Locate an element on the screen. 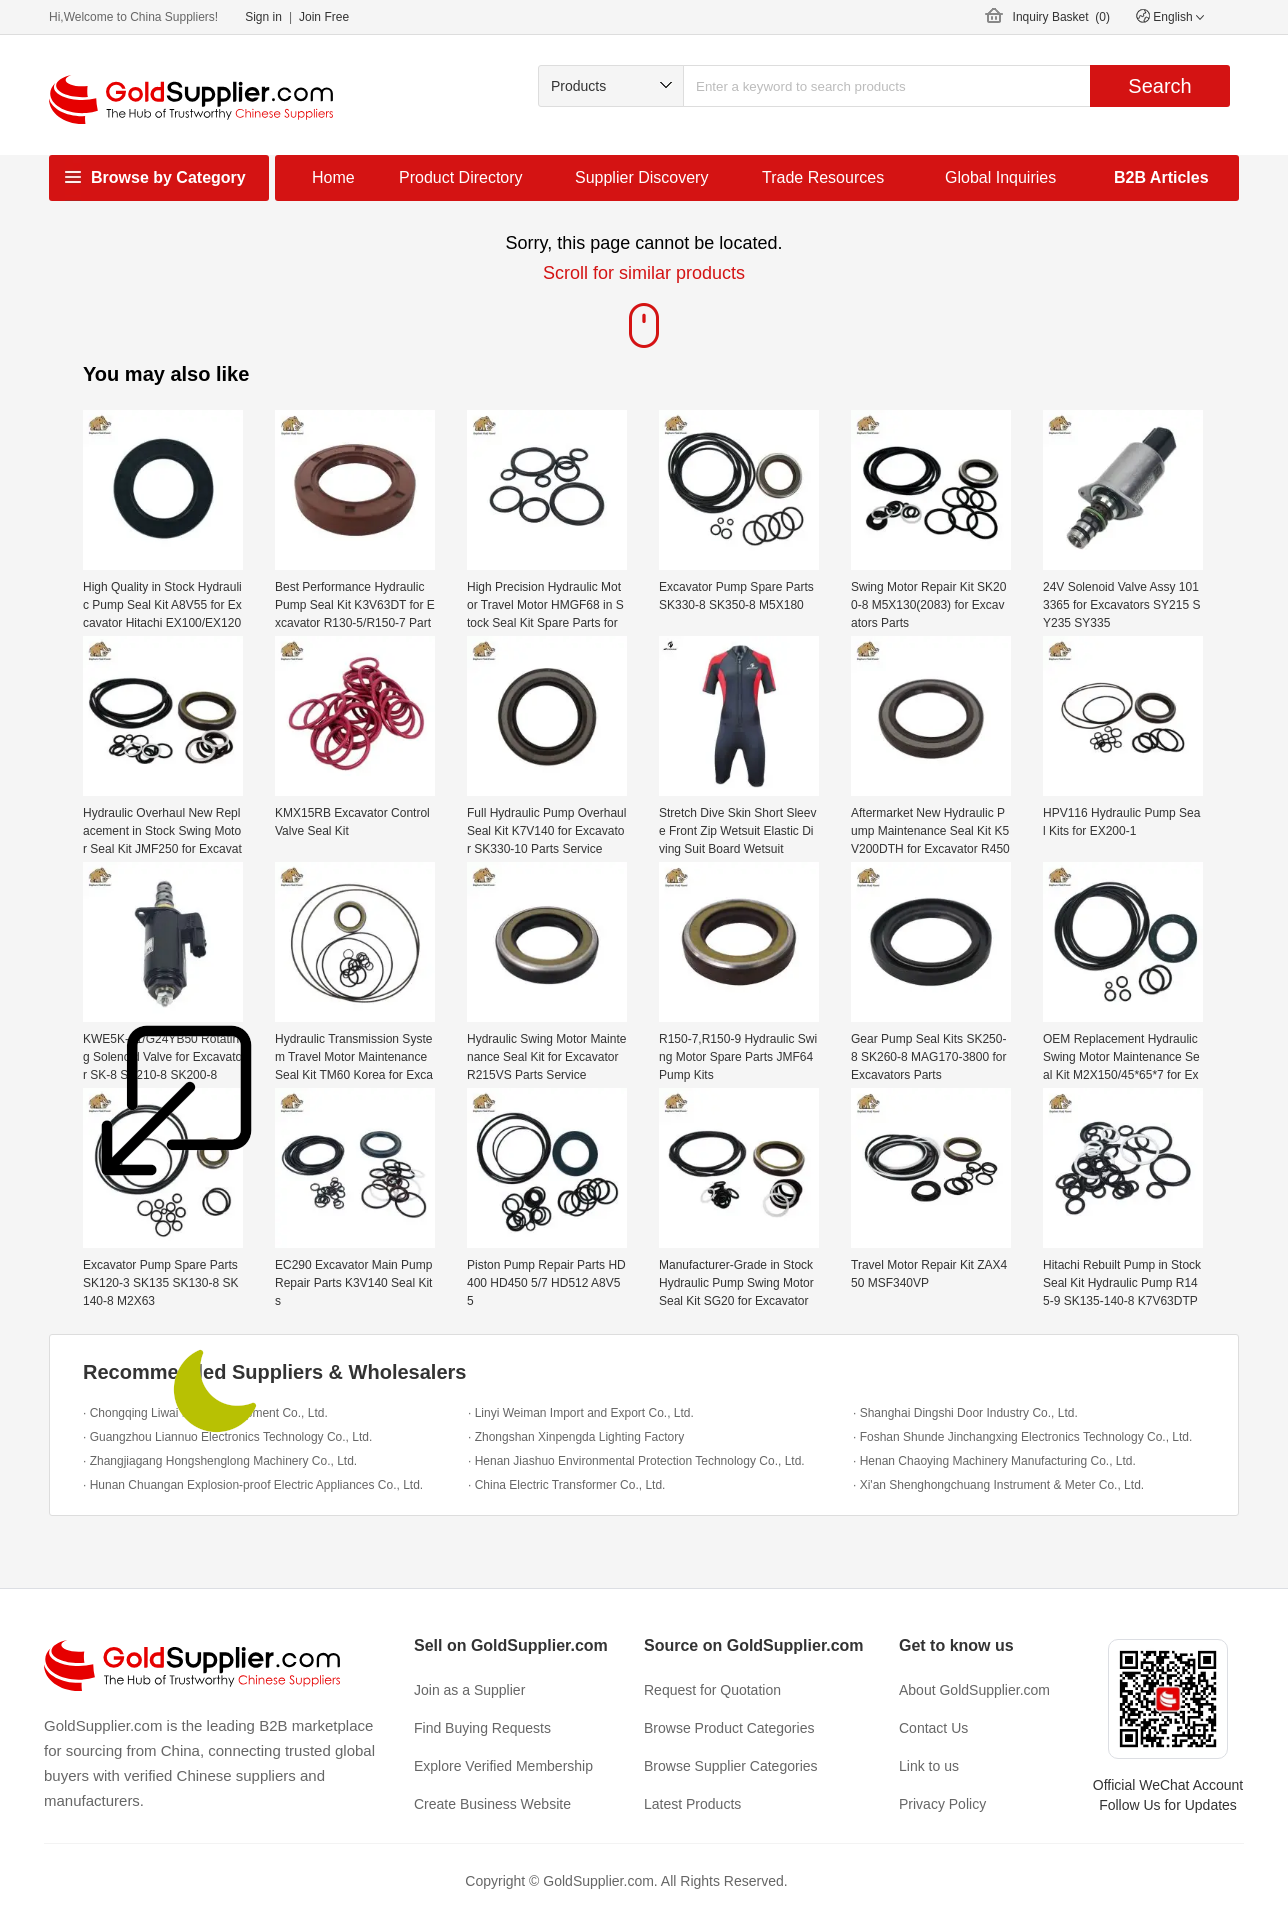 This screenshot has height=1918, width=1288. toggle dark mode is located at coordinates (215, 1391).